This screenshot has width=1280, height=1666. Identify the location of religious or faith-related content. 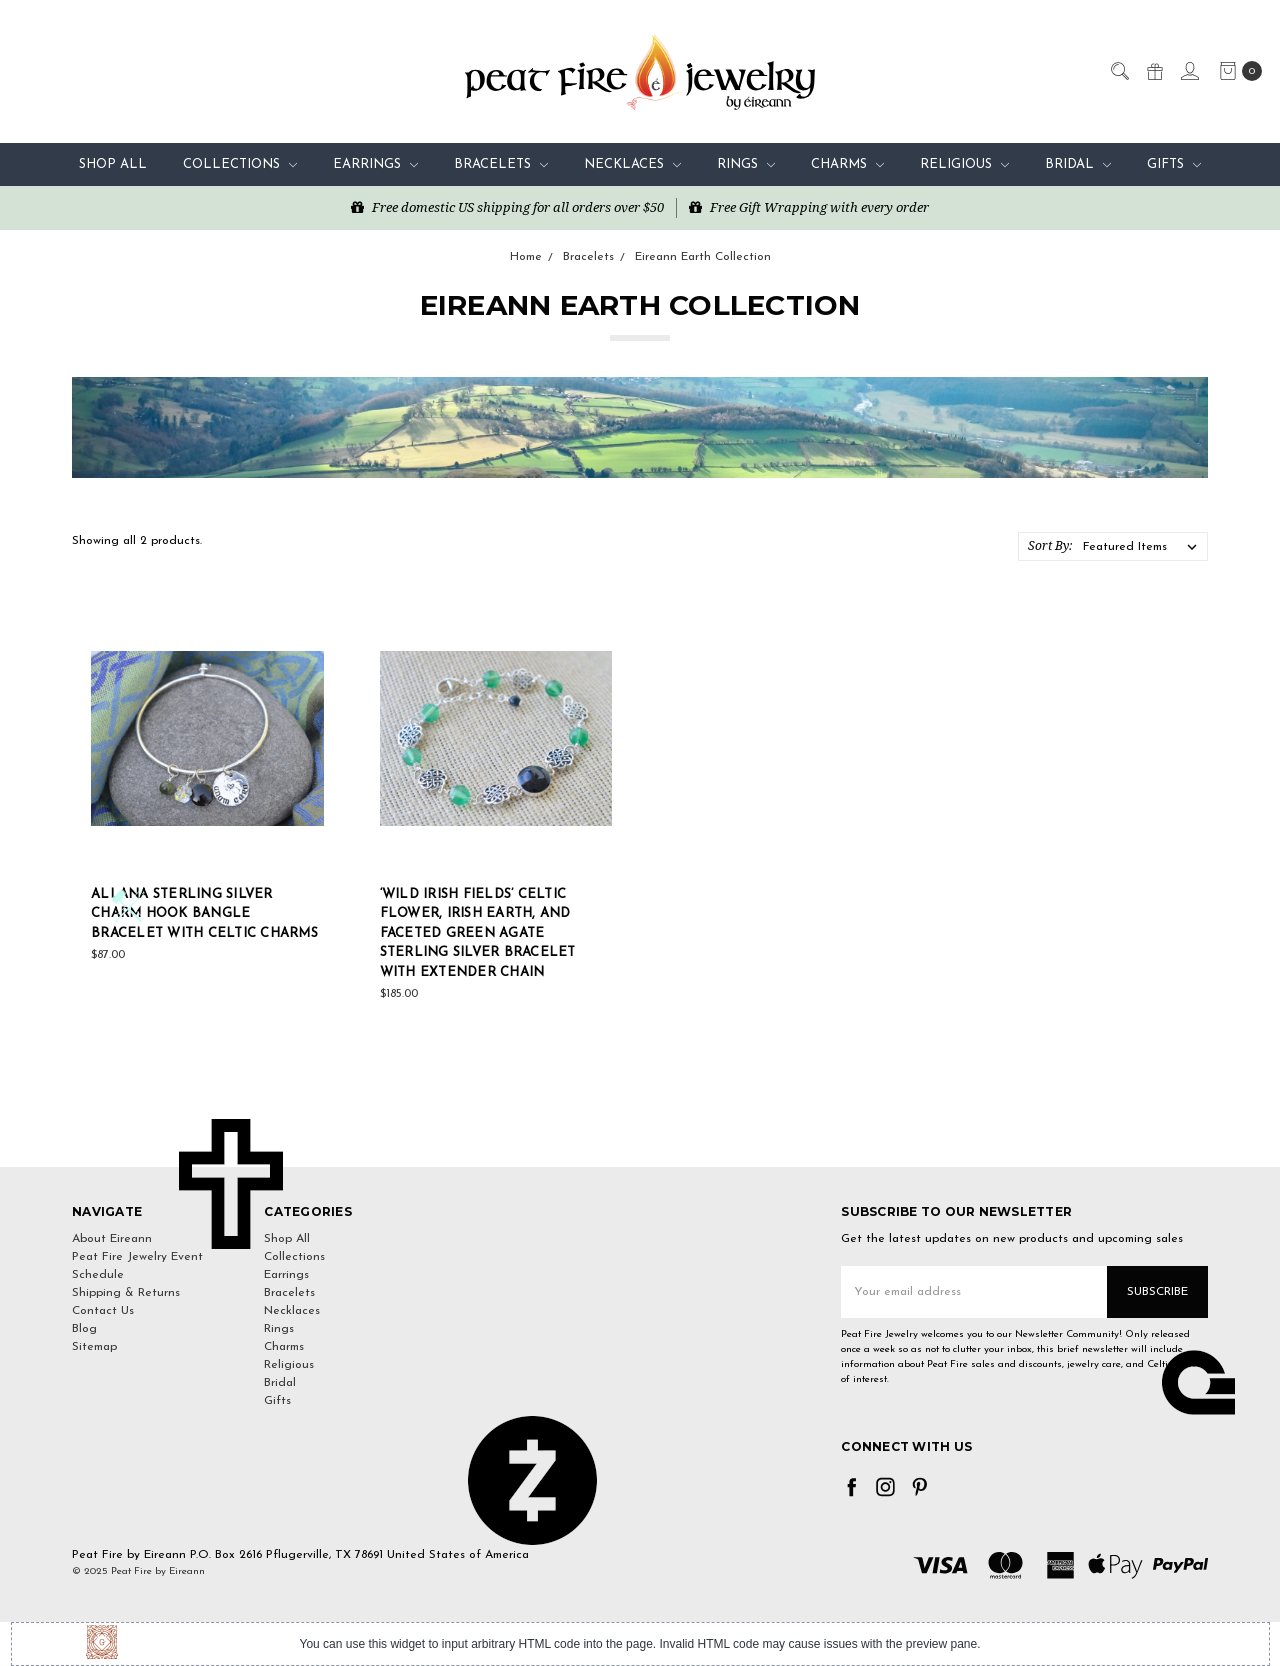
(231, 1184).